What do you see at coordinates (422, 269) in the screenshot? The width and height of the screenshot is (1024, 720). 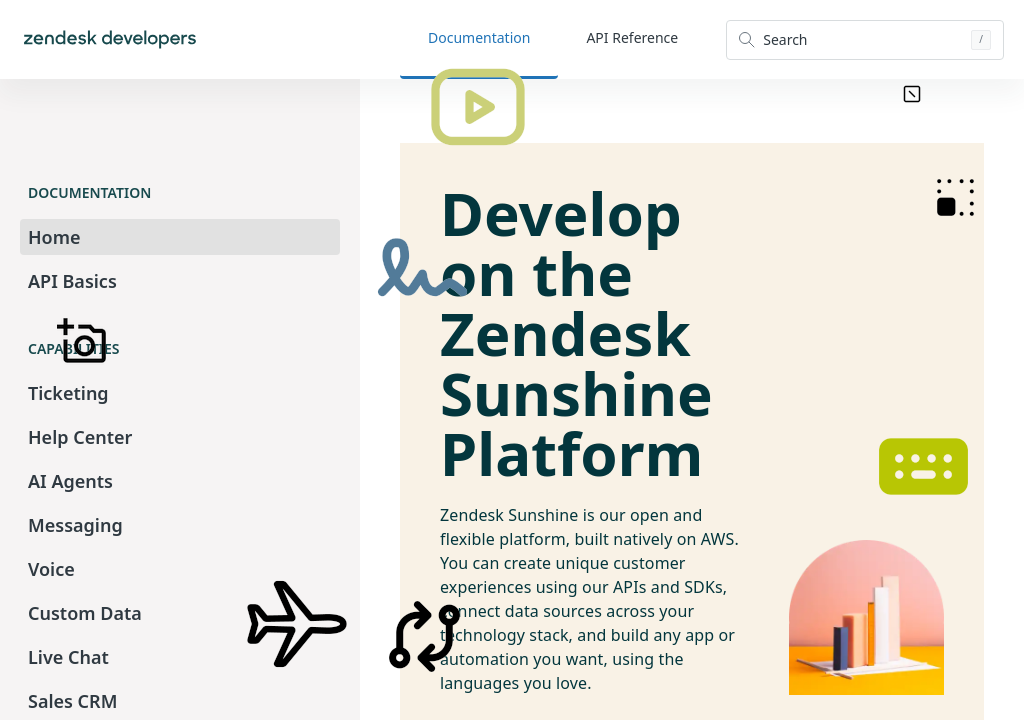 I see `add your signature to a document` at bounding box center [422, 269].